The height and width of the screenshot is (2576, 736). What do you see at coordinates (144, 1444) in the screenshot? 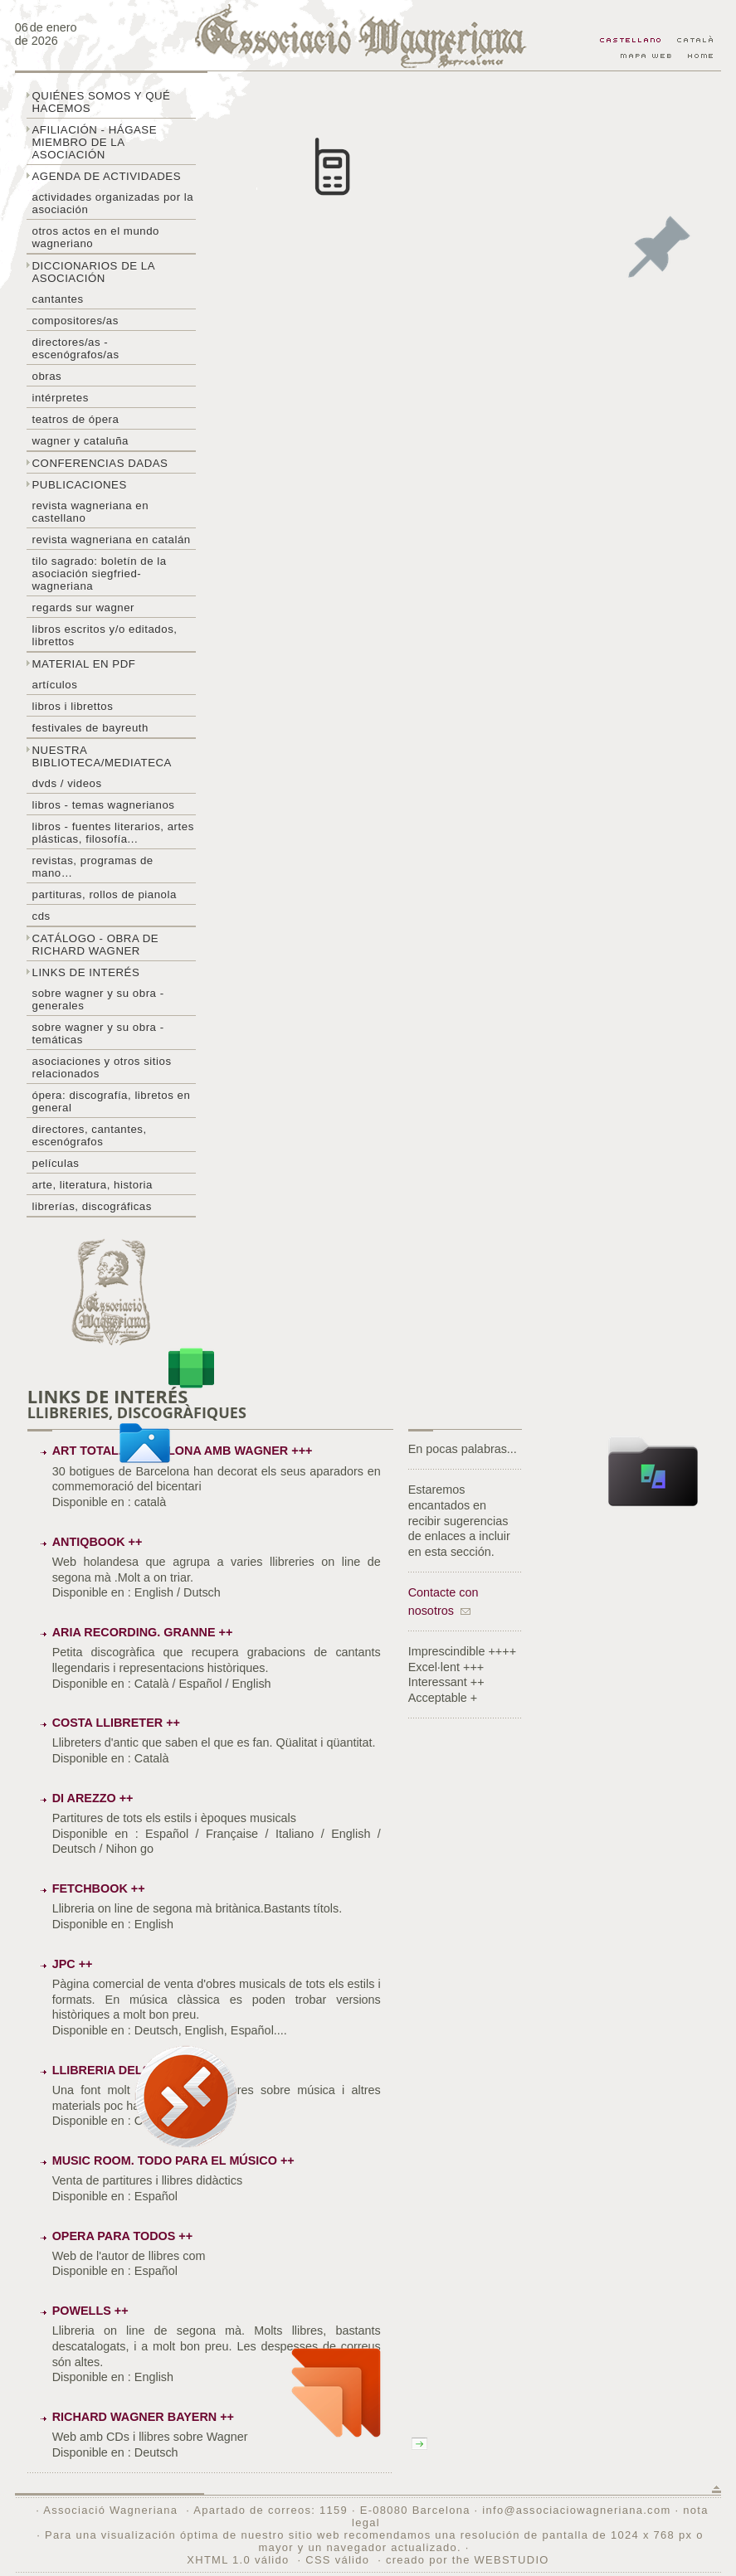
I see `open pictures folder` at bounding box center [144, 1444].